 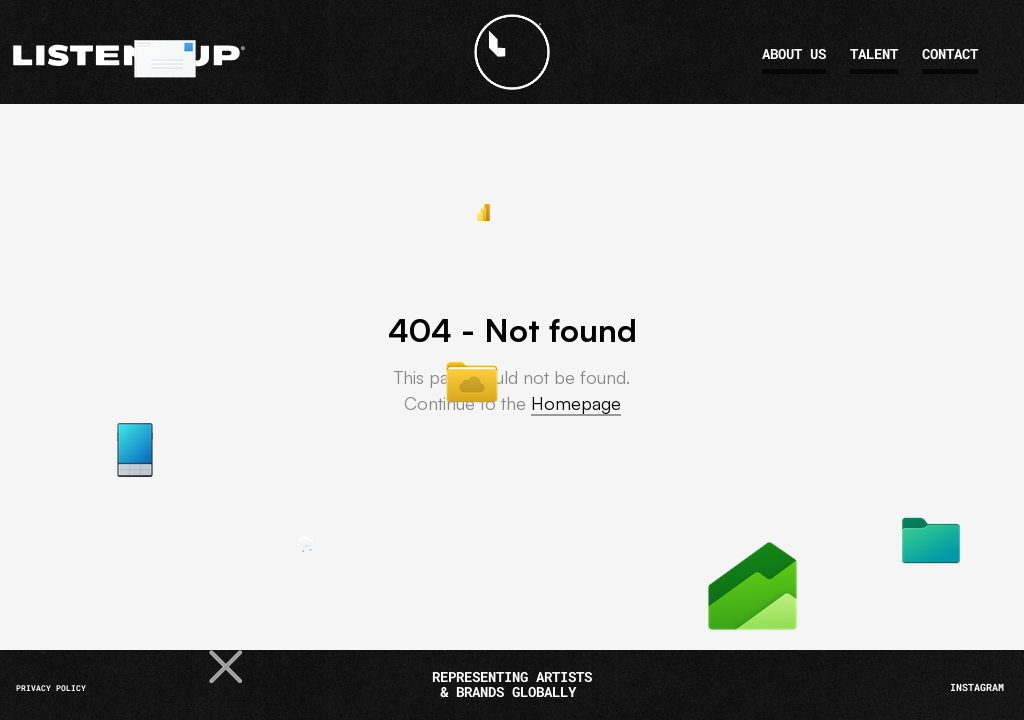 What do you see at coordinates (210, 651) in the screenshot?
I see `delete or remove an item` at bounding box center [210, 651].